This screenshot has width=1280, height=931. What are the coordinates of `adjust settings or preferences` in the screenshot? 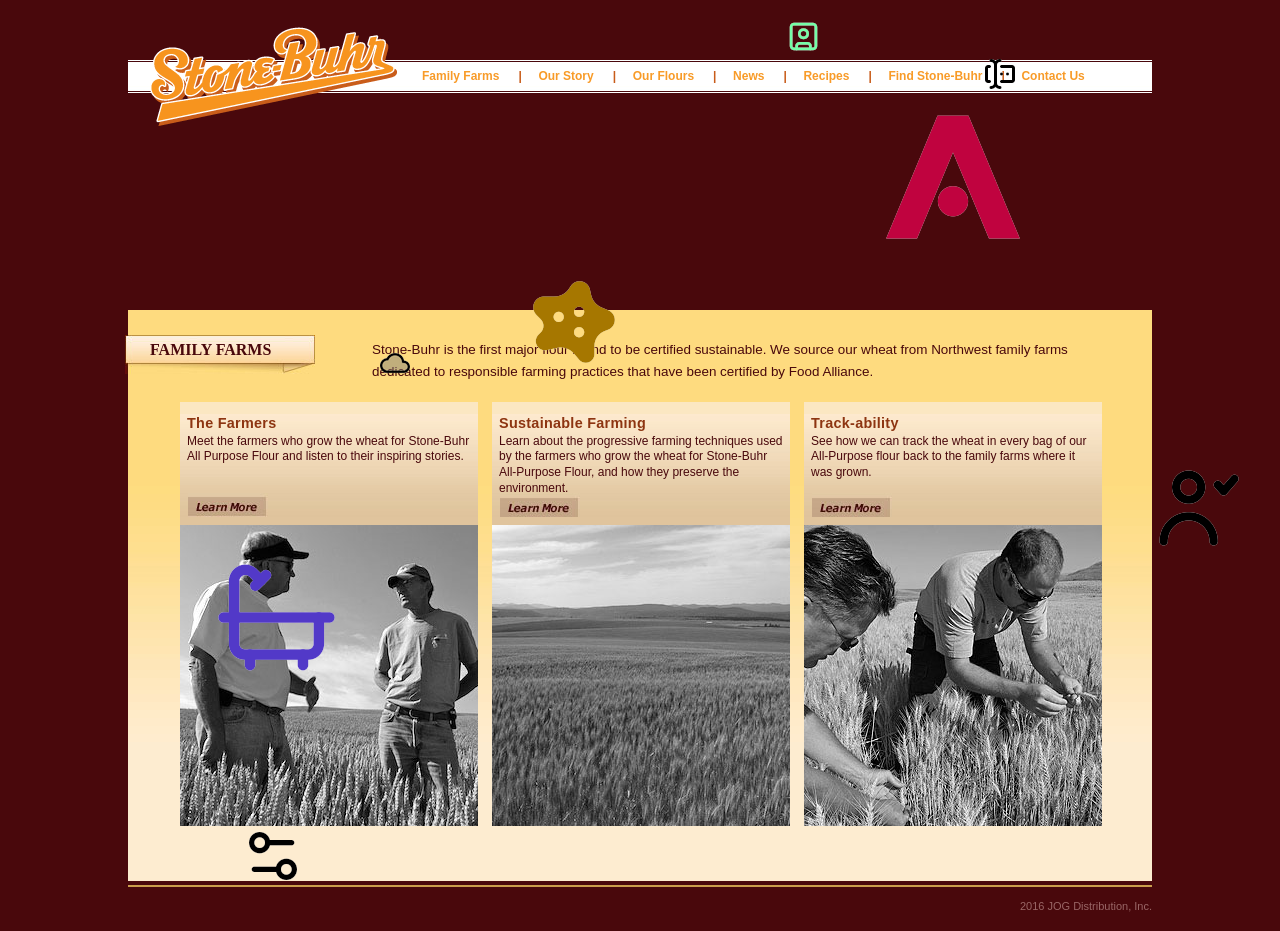 It's located at (273, 856).